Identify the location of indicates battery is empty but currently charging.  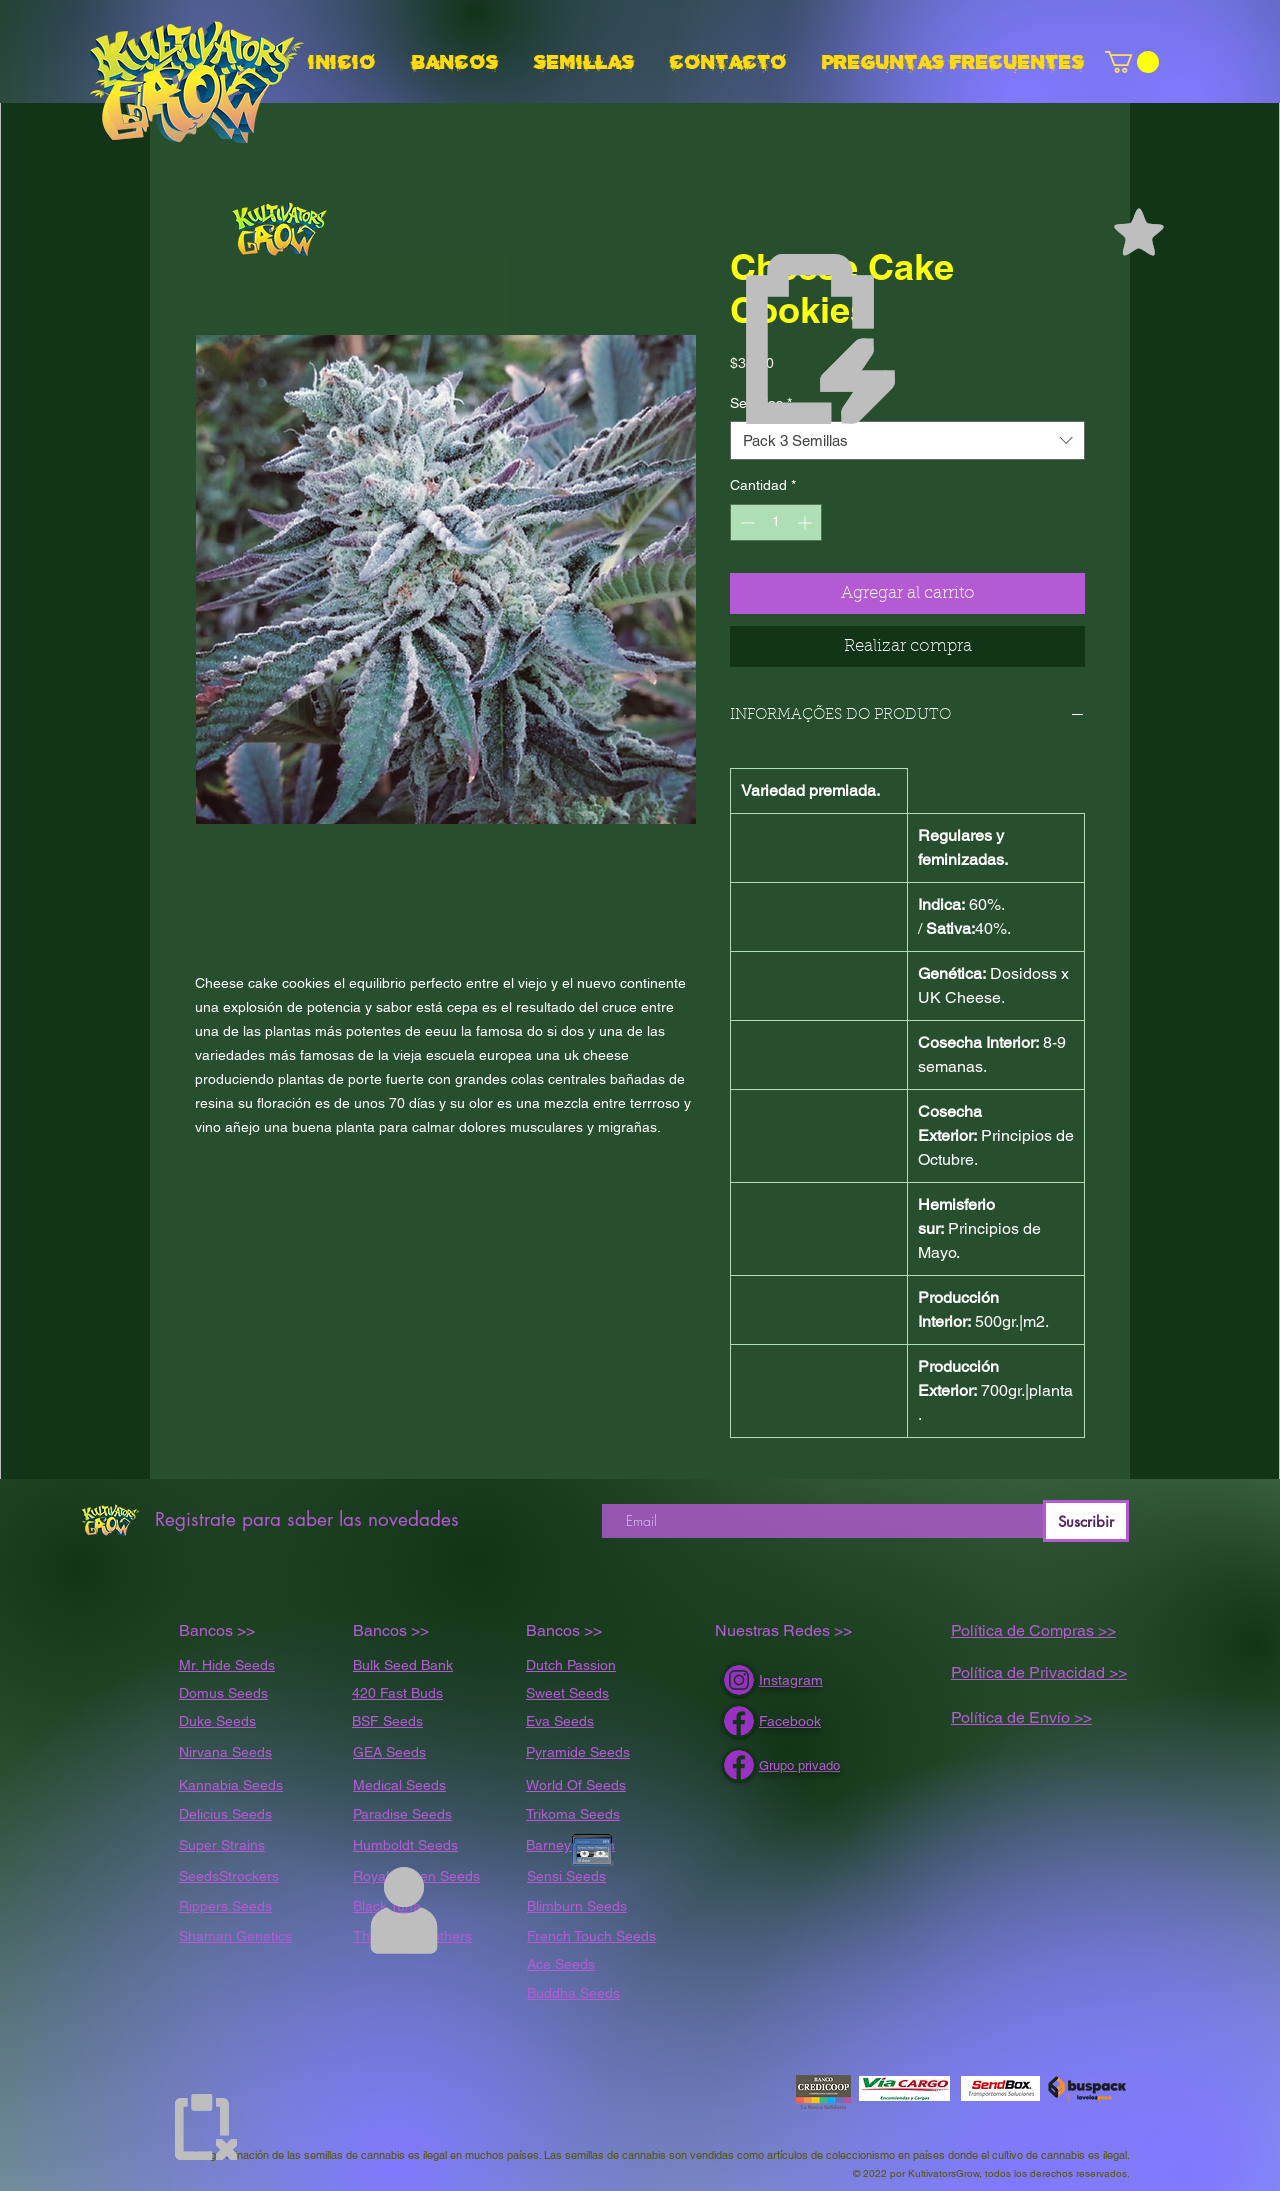
(810, 339).